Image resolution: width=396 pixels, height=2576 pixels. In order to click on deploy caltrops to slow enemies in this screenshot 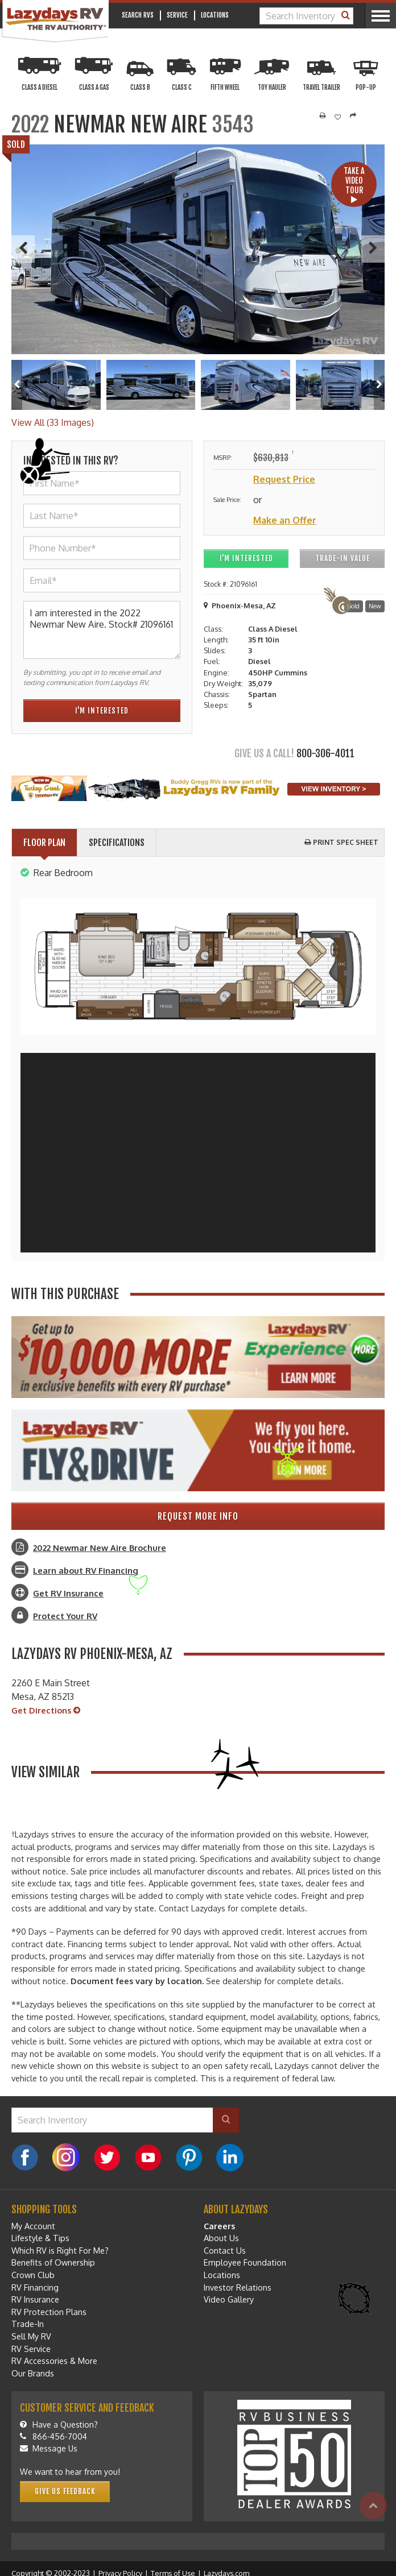, I will do `click(235, 1764)`.